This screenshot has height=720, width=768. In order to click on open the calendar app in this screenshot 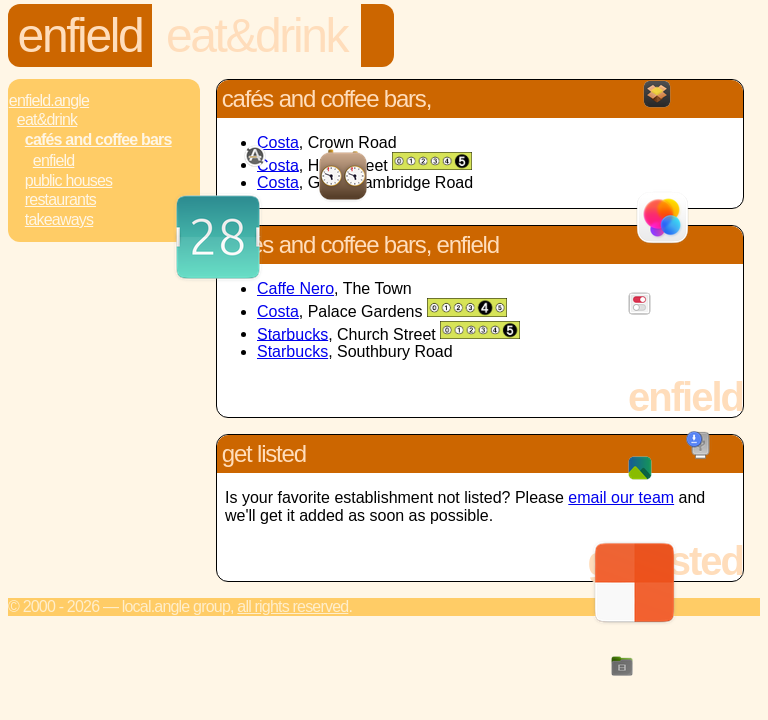, I will do `click(218, 237)`.